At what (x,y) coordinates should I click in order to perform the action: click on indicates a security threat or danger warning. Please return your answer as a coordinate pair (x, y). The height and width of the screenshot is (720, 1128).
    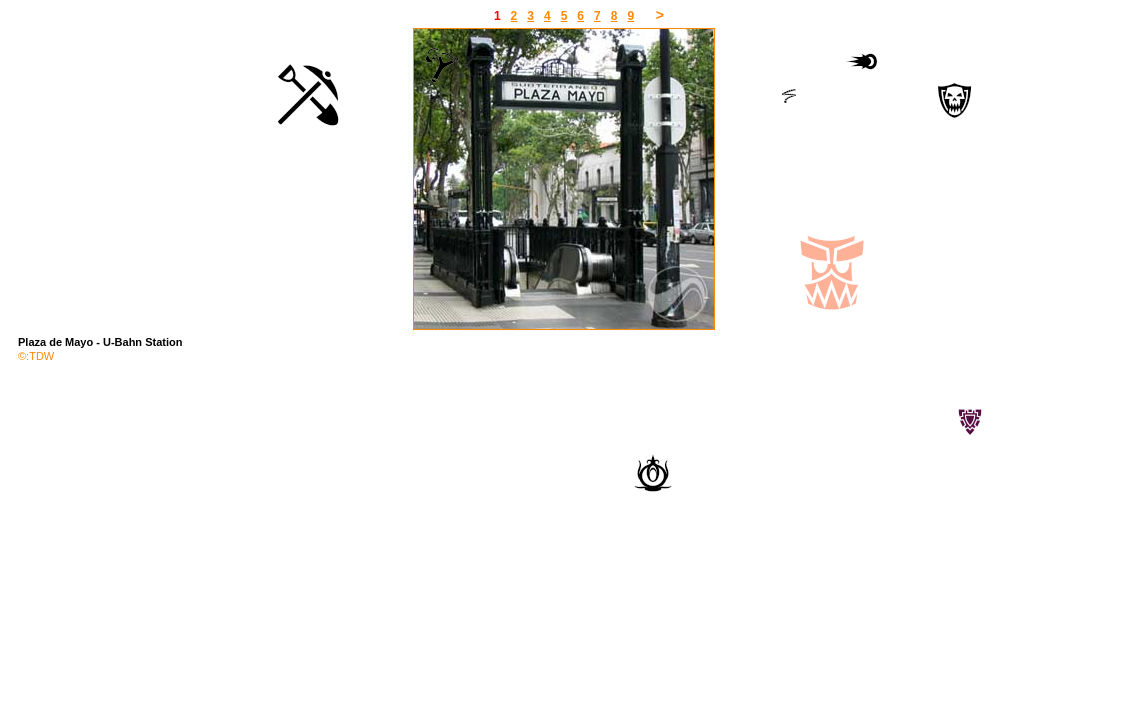
    Looking at the image, I should click on (954, 100).